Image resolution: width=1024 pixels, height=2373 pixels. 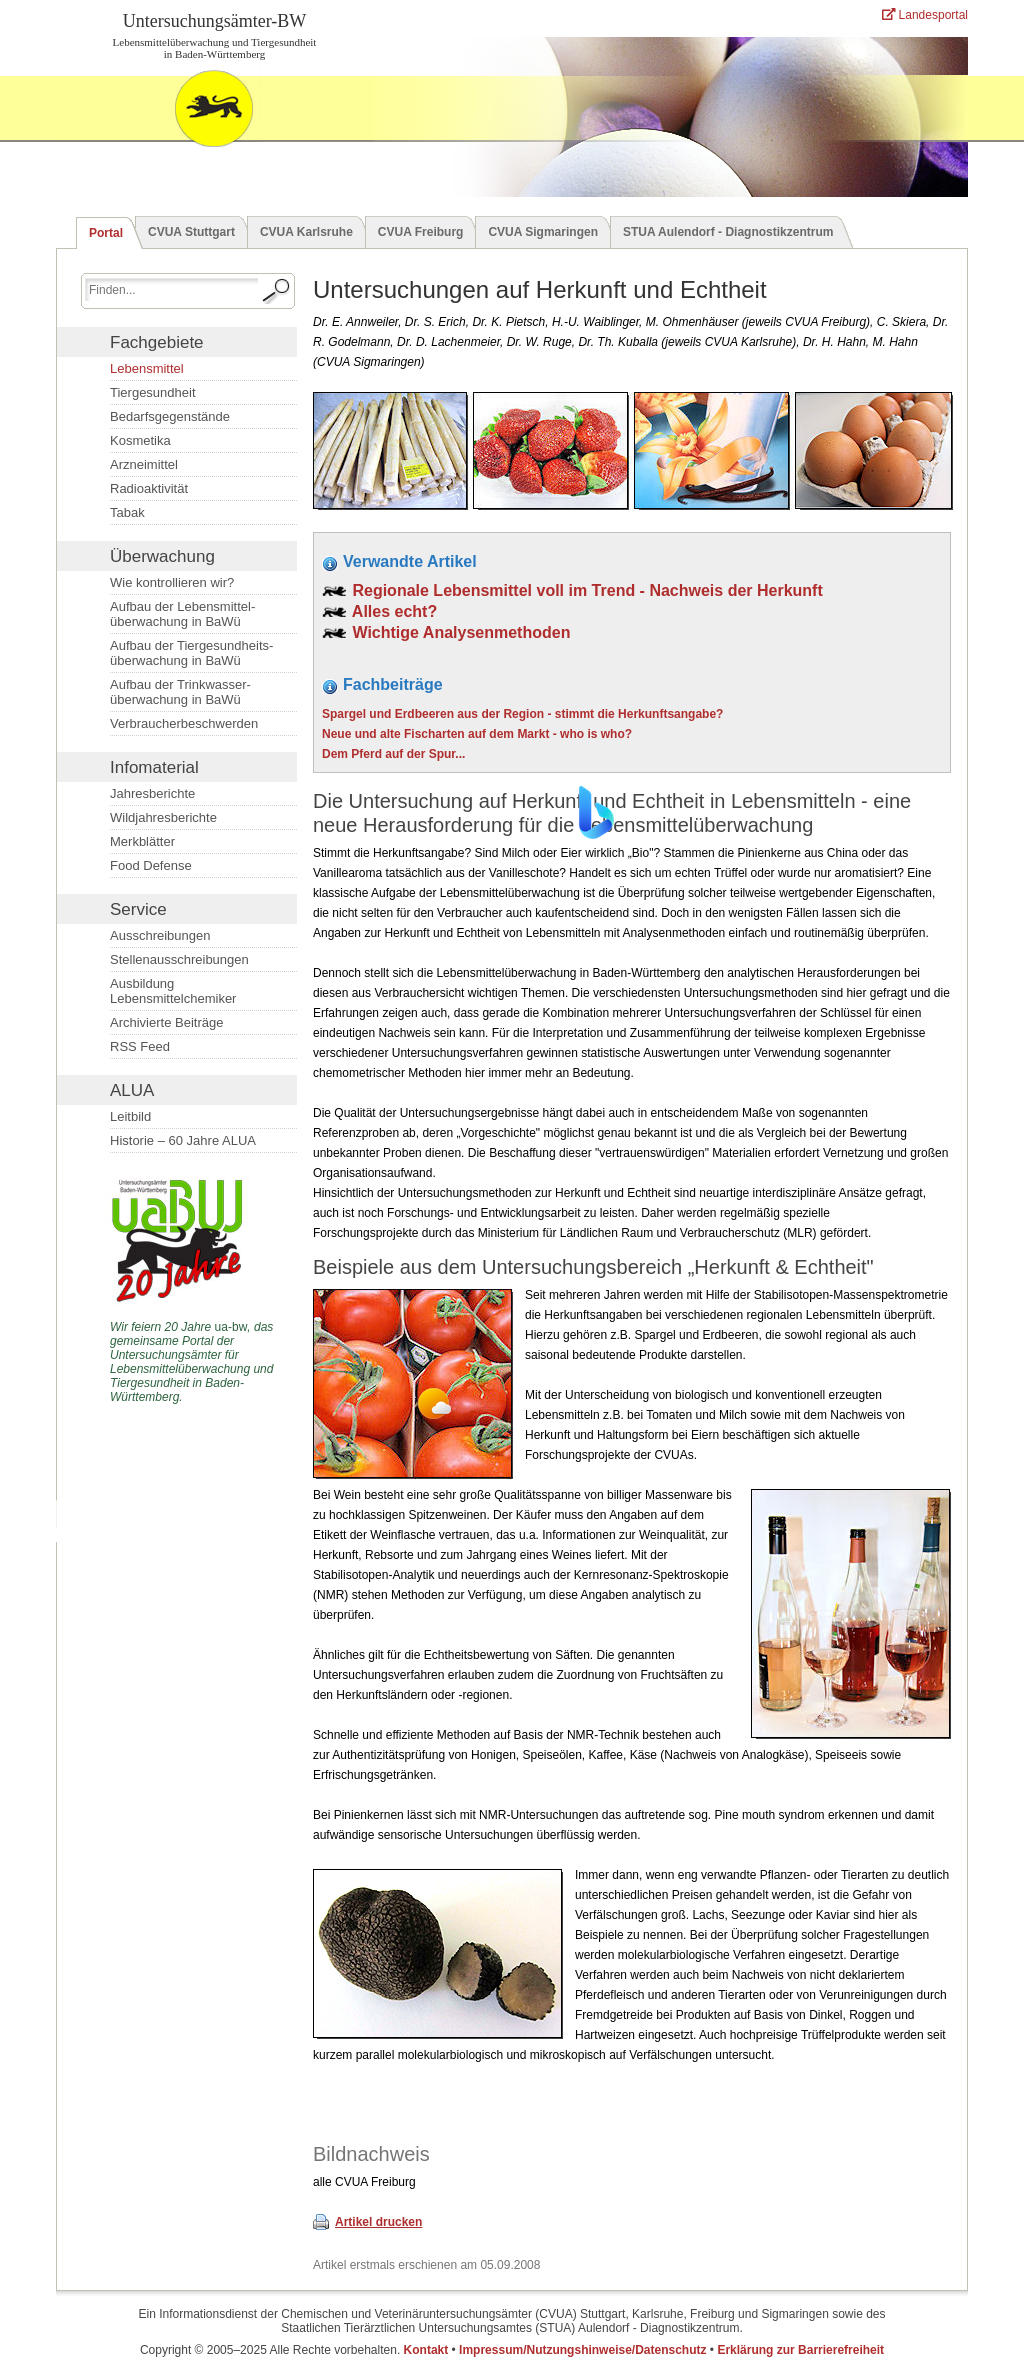 I want to click on file is syncing to OneDrive cloud storage, so click(x=81, y=1516).